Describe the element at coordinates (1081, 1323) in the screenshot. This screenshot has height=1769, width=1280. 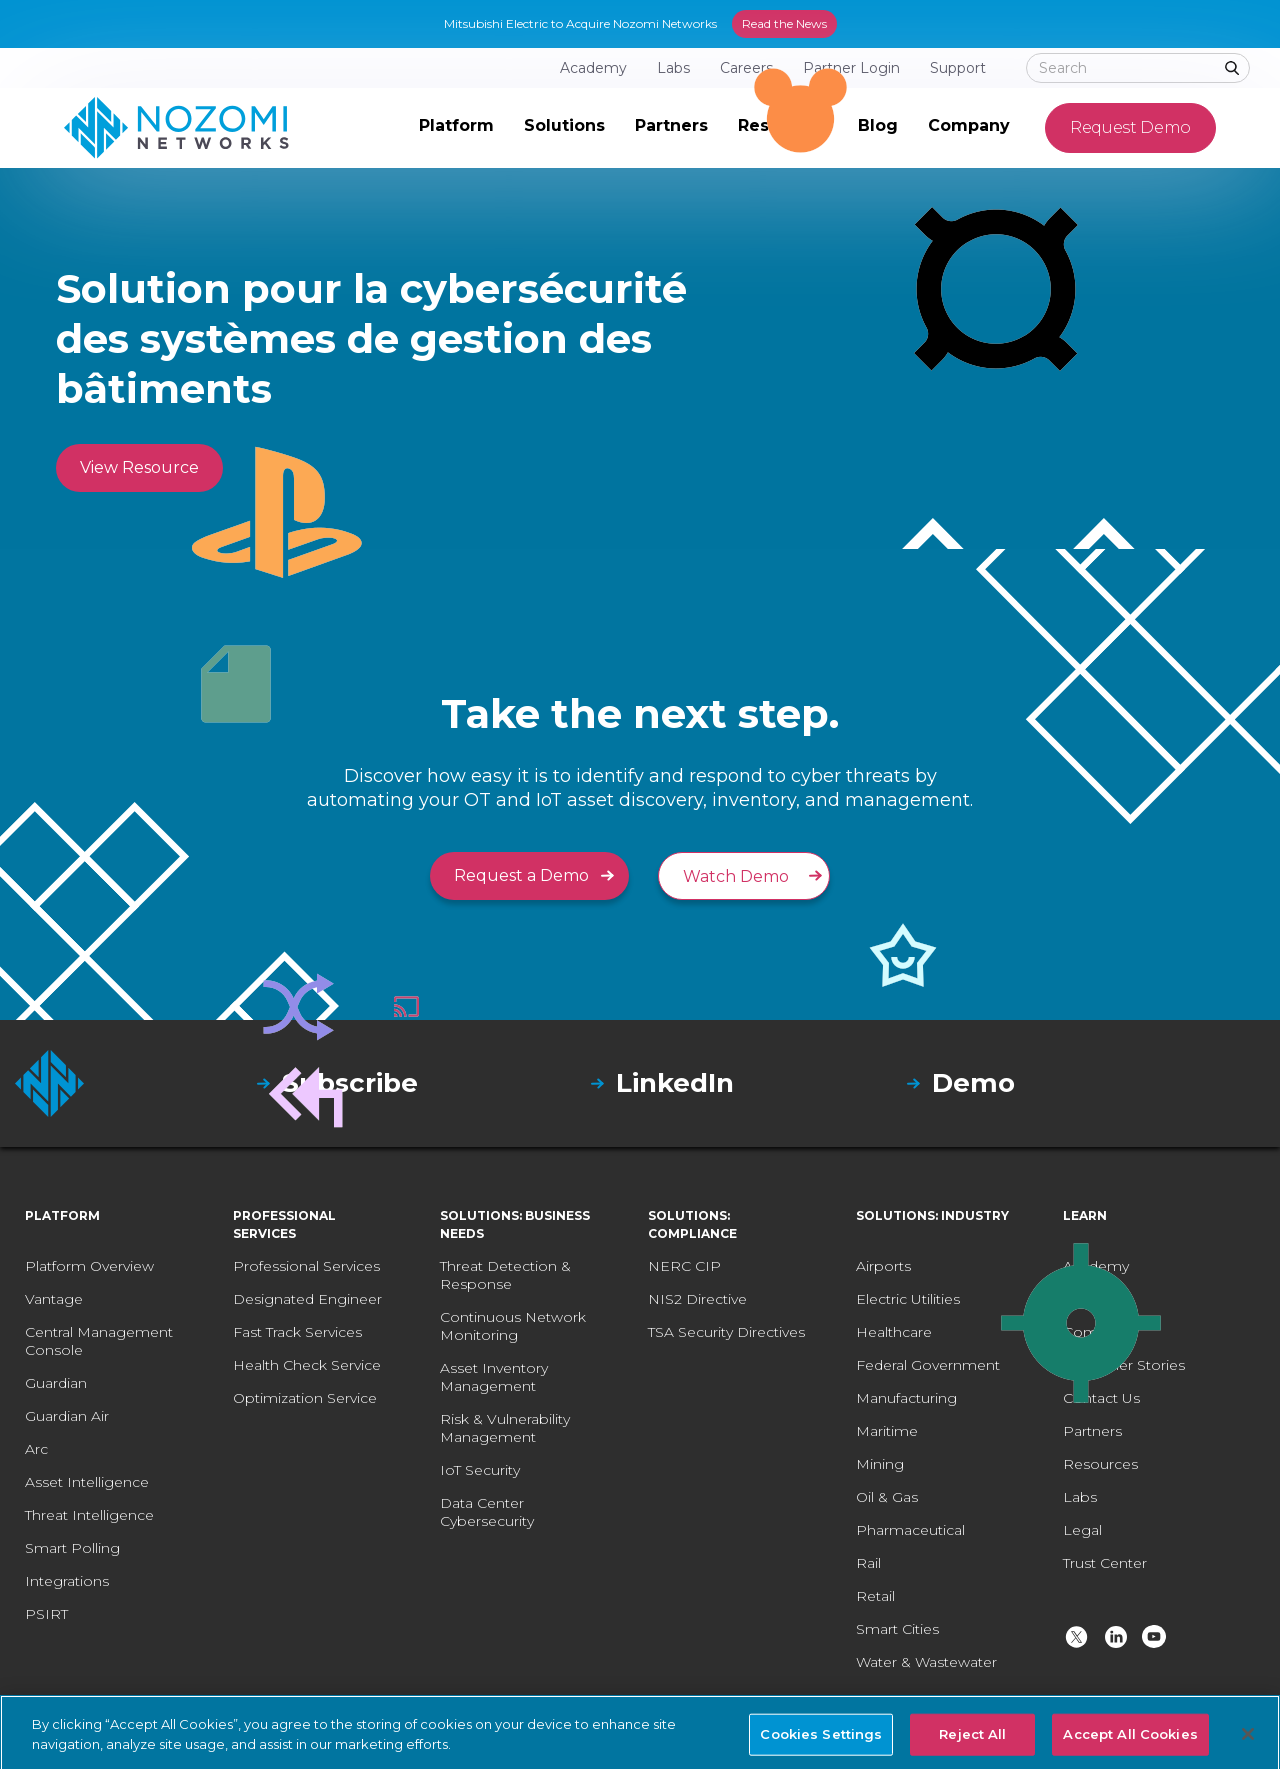
I see `center or focus on current location` at that location.